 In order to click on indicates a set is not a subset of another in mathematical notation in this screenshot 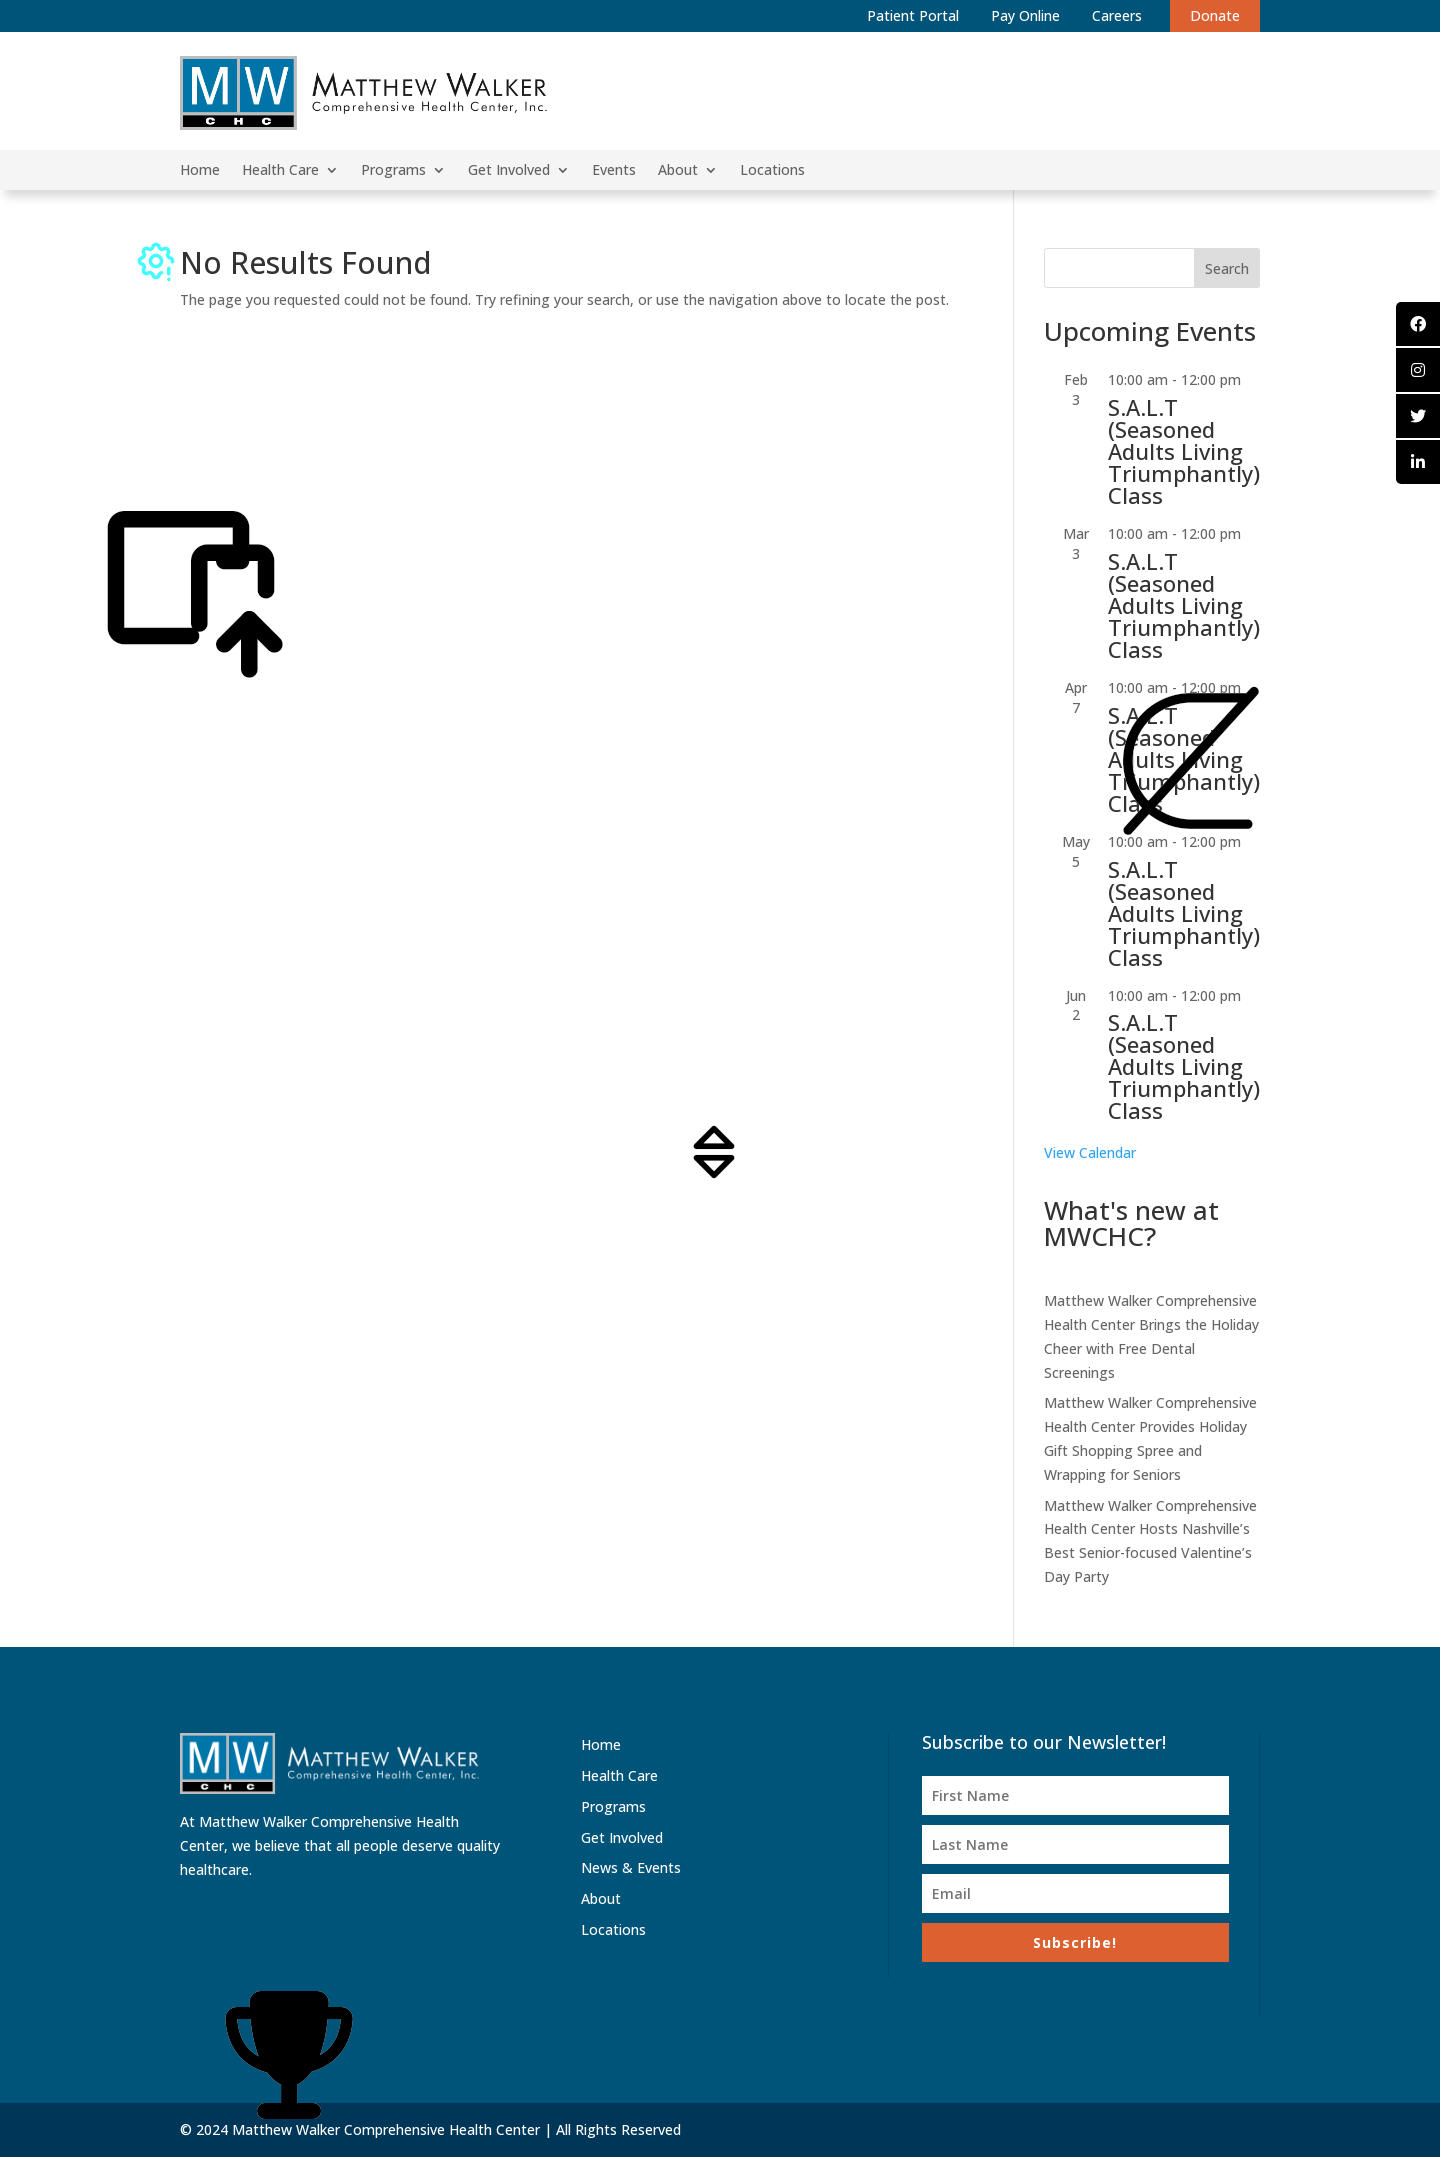, I will do `click(1191, 761)`.